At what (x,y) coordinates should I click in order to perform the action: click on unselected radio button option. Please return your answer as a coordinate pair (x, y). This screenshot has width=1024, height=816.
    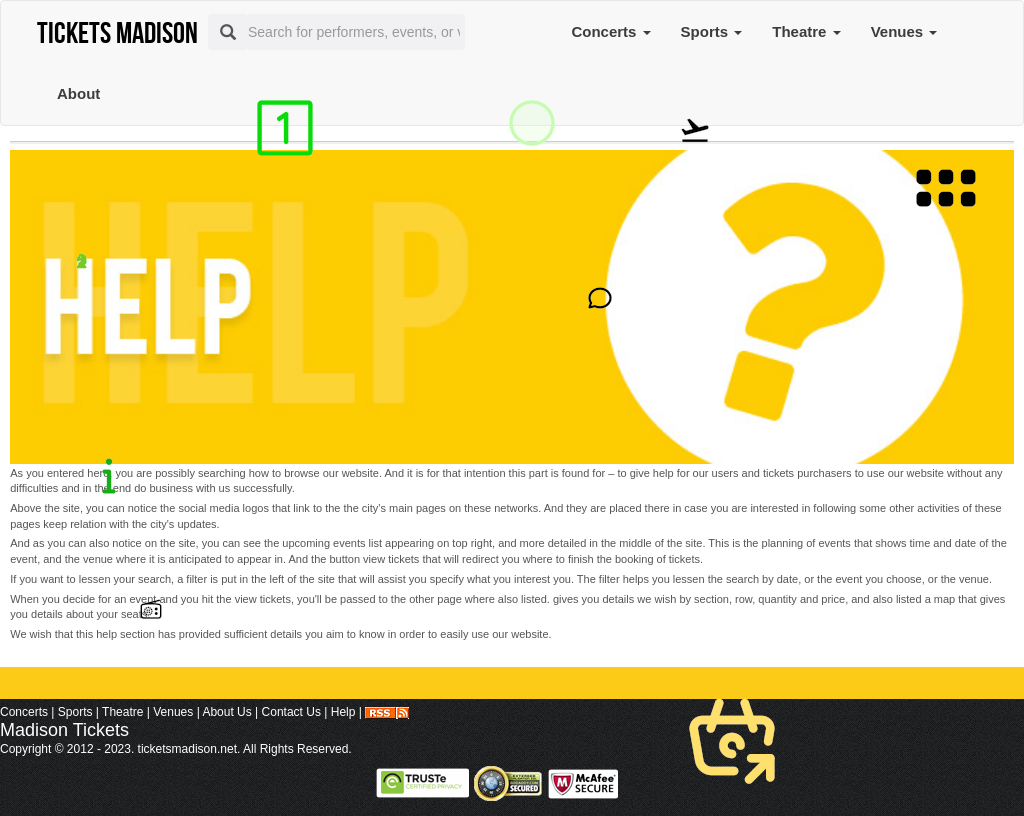
    Looking at the image, I should click on (532, 123).